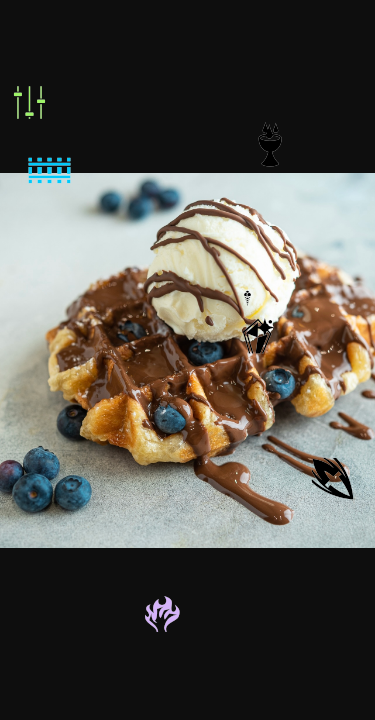 Image resolution: width=375 pixels, height=720 pixels. What do you see at coordinates (162, 614) in the screenshot?
I see `activate fire attack ability` at bounding box center [162, 614].